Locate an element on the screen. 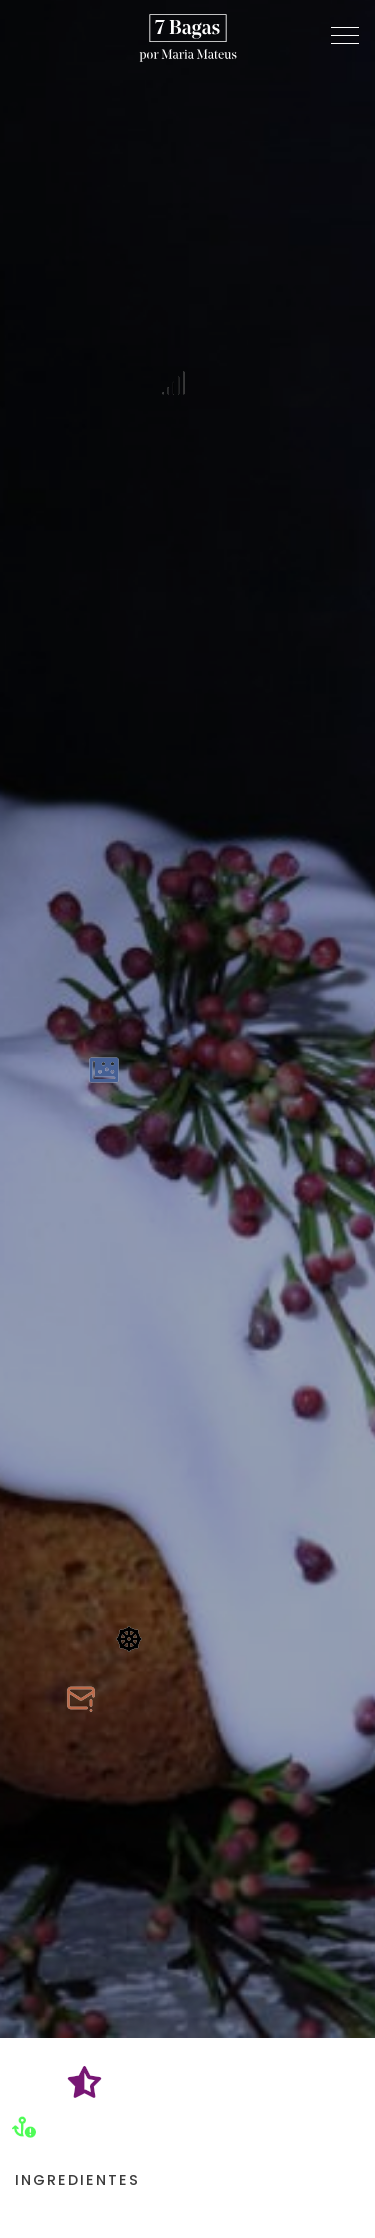 The image size is (375, 2238). view scatter plot data visualization is located at coordinates (104, 1070).